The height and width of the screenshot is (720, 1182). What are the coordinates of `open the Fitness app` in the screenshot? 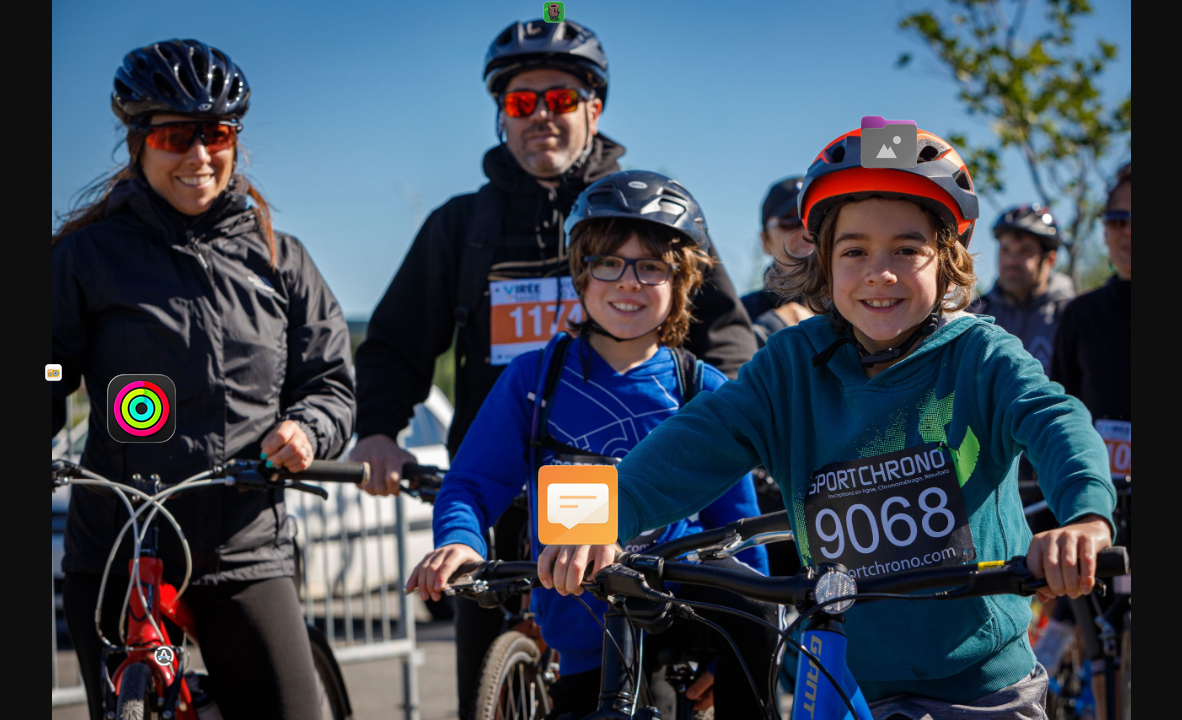 It's located at (141, 408).